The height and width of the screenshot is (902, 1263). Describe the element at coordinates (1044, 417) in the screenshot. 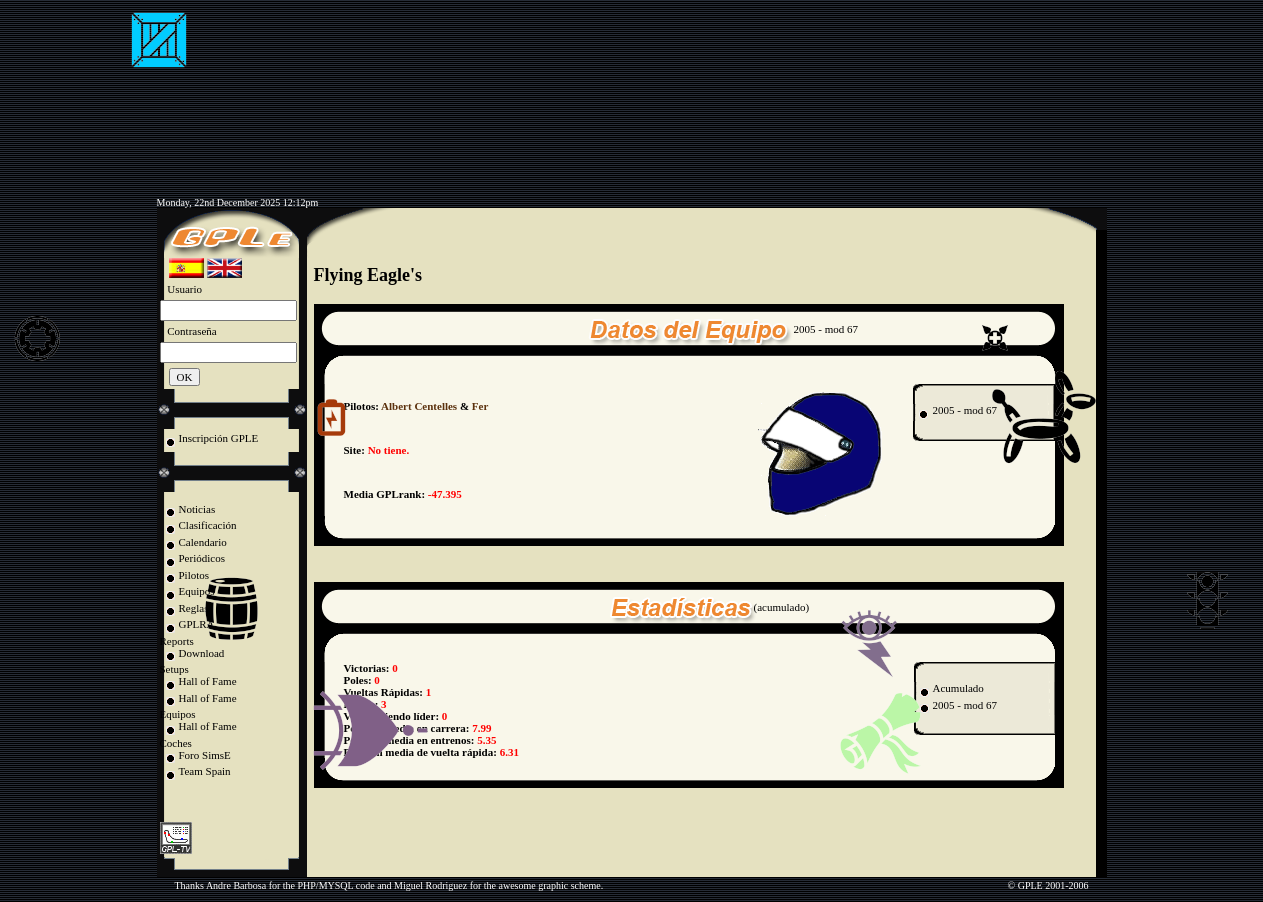

I see `access party or celebration features` at that location.